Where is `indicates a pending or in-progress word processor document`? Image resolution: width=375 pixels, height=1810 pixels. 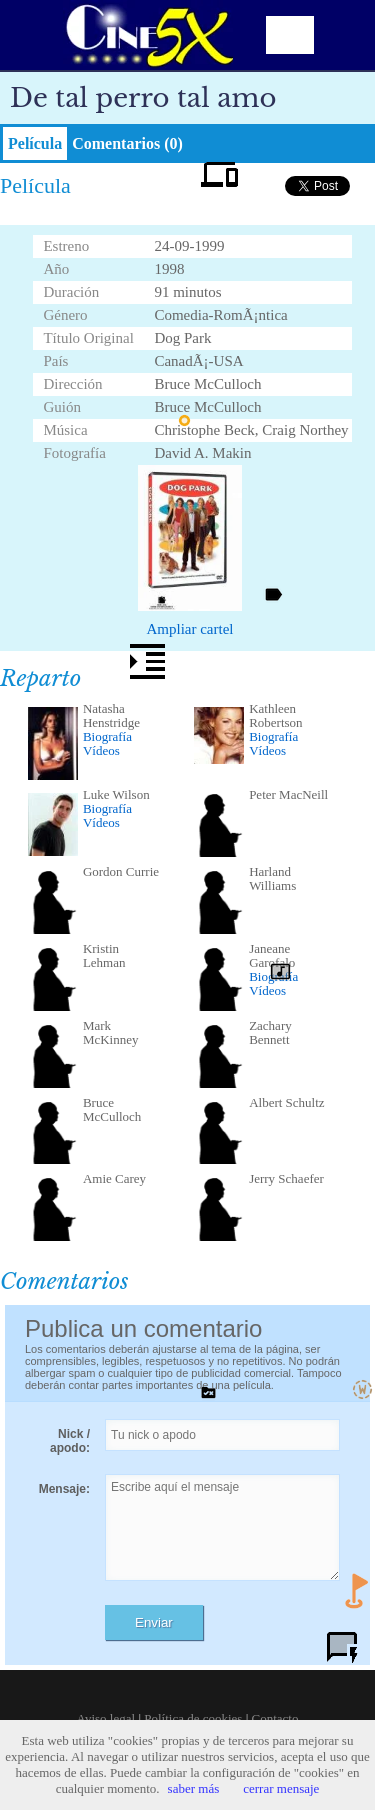 indicates a pending or in-progress word processor document is located at coordinates (362, 1389).